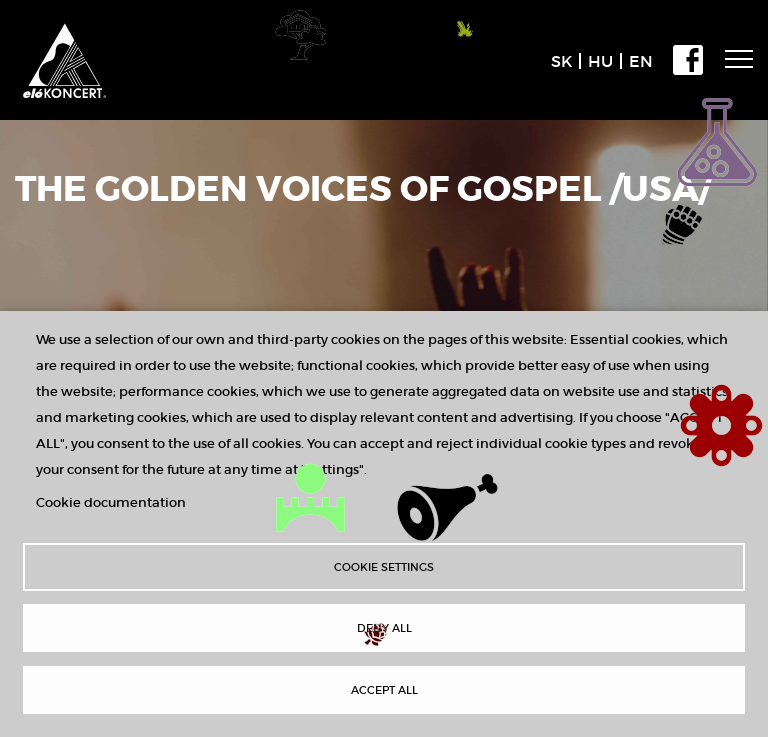 The width and height of the screenshot is (768, 737). What do you see at coordinates (447, 507) in the screenshot?
I see `food item in a game inventory` at bounding box center [447, 507].